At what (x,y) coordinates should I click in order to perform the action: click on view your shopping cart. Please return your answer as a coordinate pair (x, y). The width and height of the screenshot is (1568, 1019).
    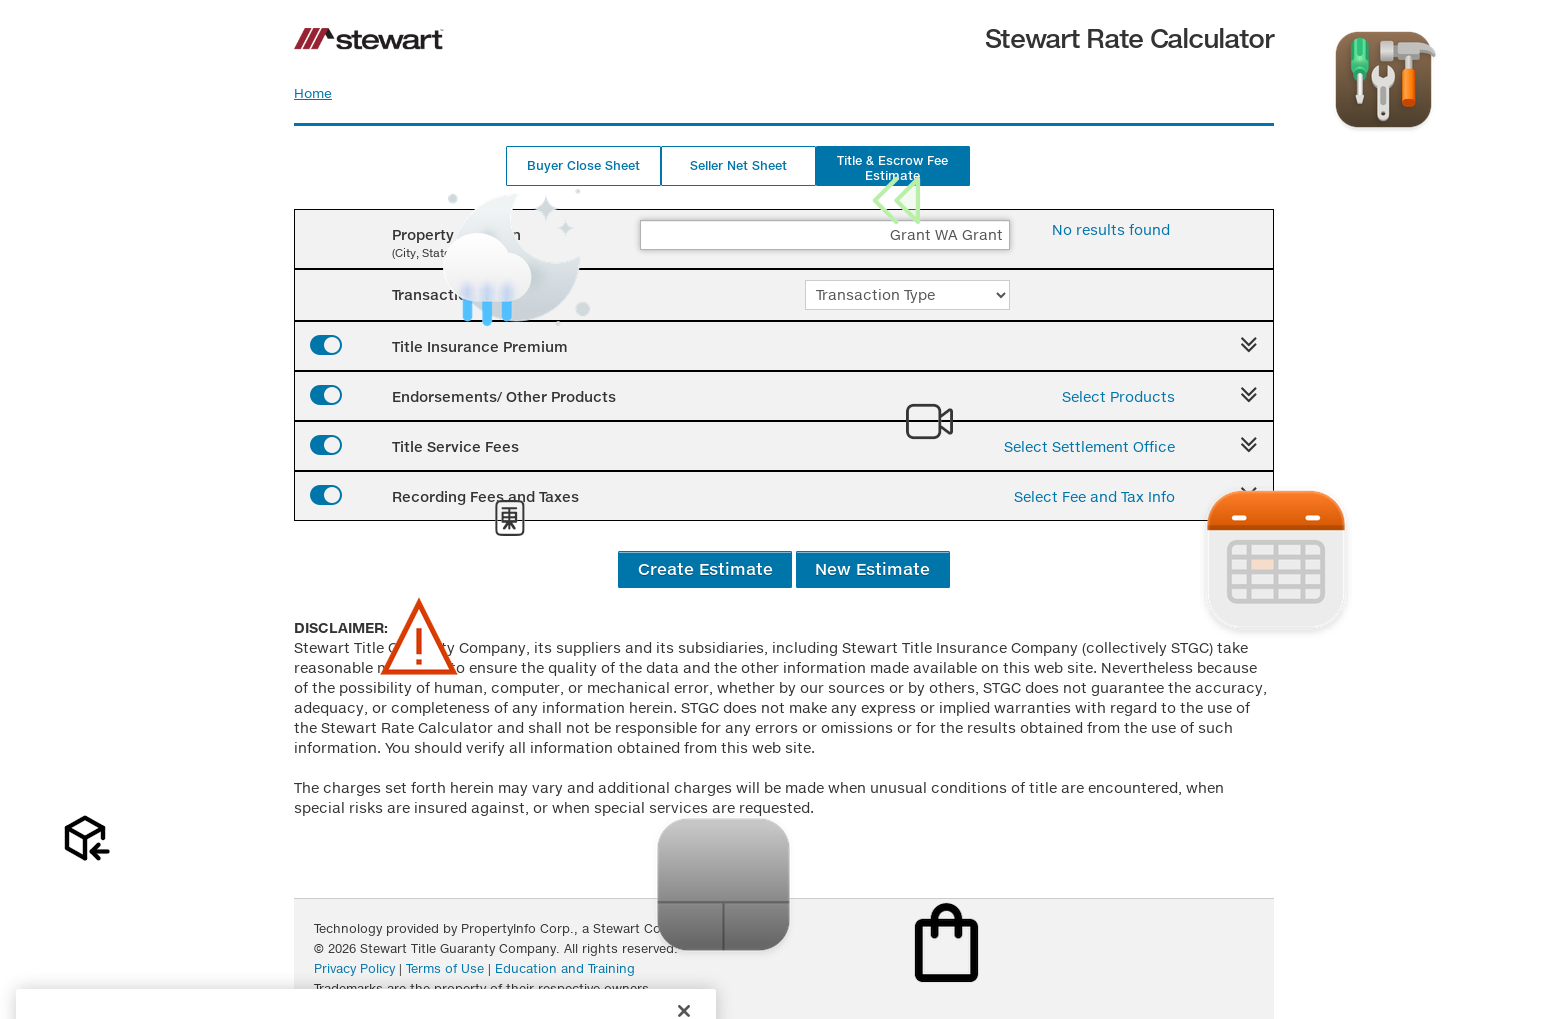
    Looking at the image, I should click on (946, 942).